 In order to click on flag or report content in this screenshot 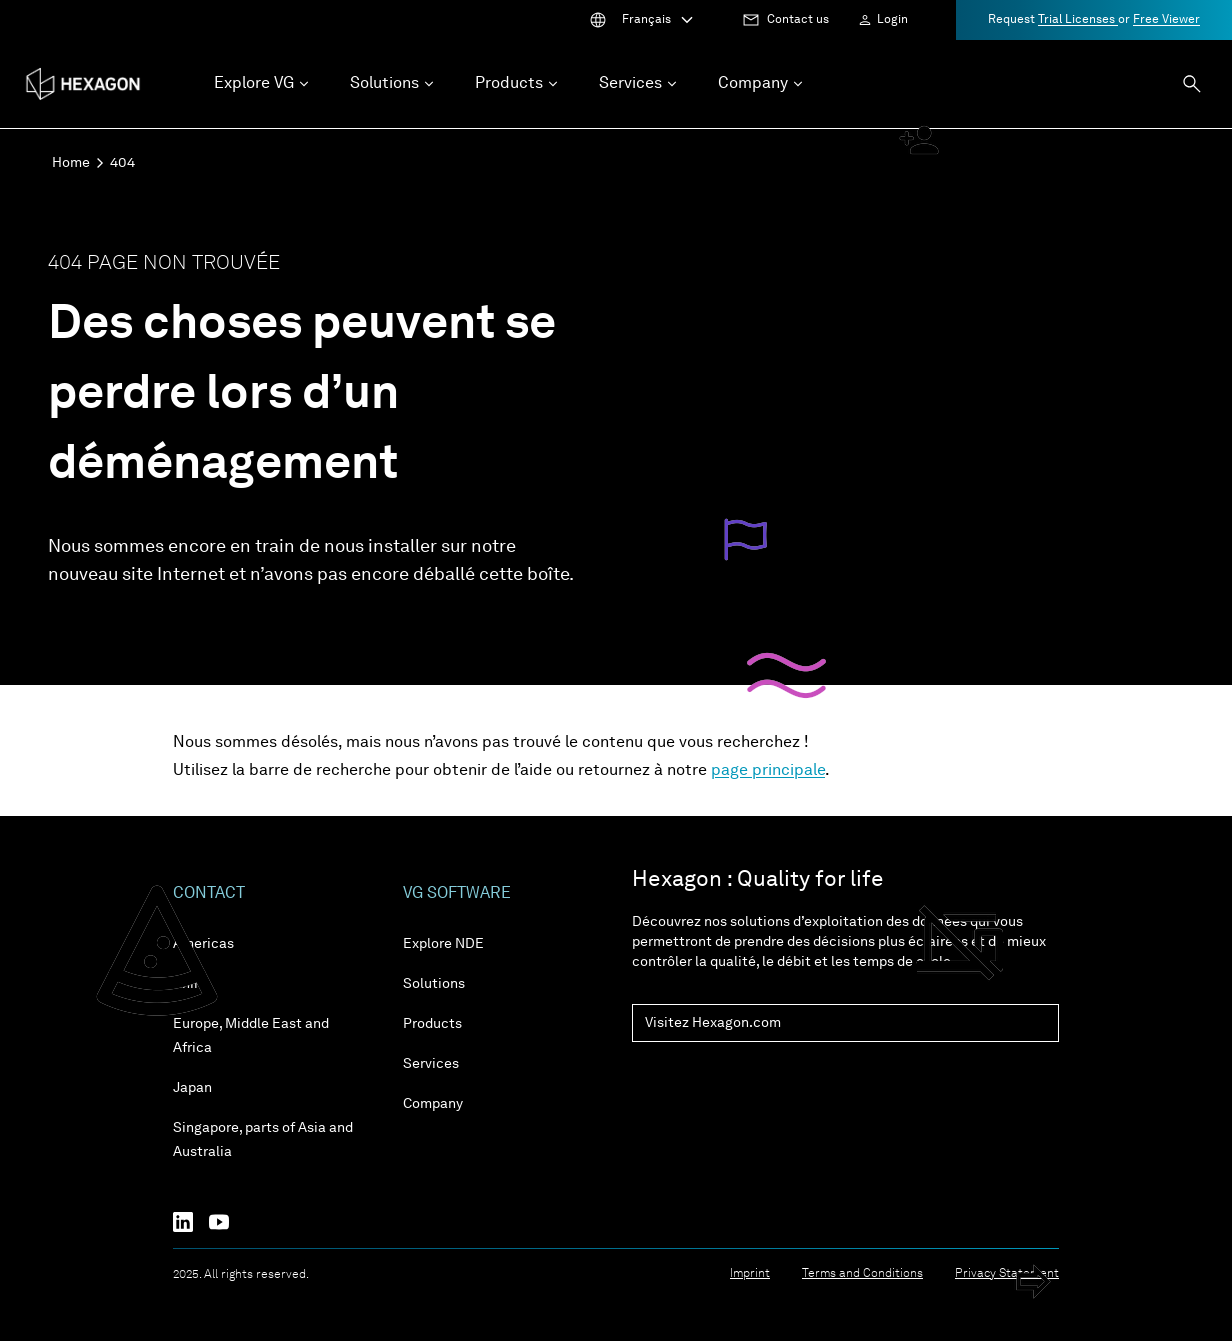, I will do `click(745, 539)`.